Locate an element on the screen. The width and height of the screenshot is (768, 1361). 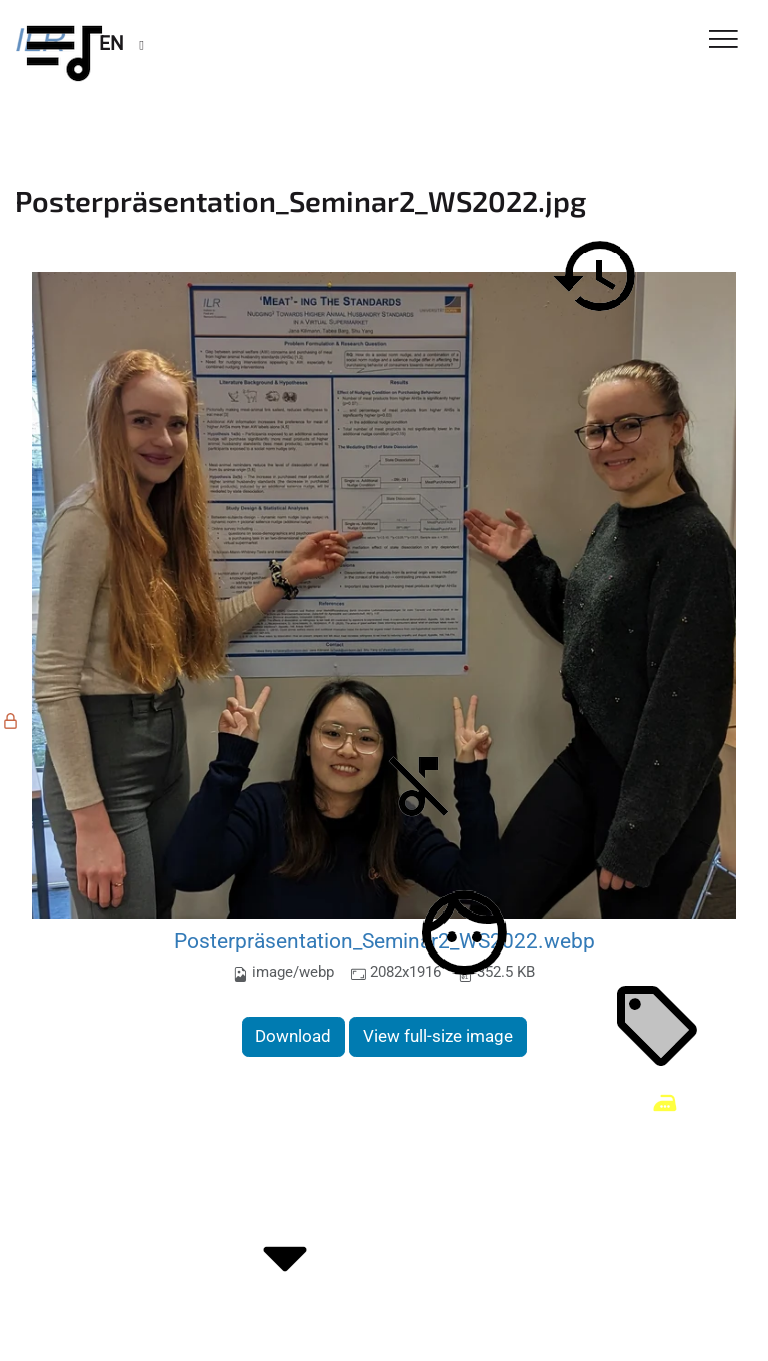
access your profile or account settings is located at coordinates (464, 932).